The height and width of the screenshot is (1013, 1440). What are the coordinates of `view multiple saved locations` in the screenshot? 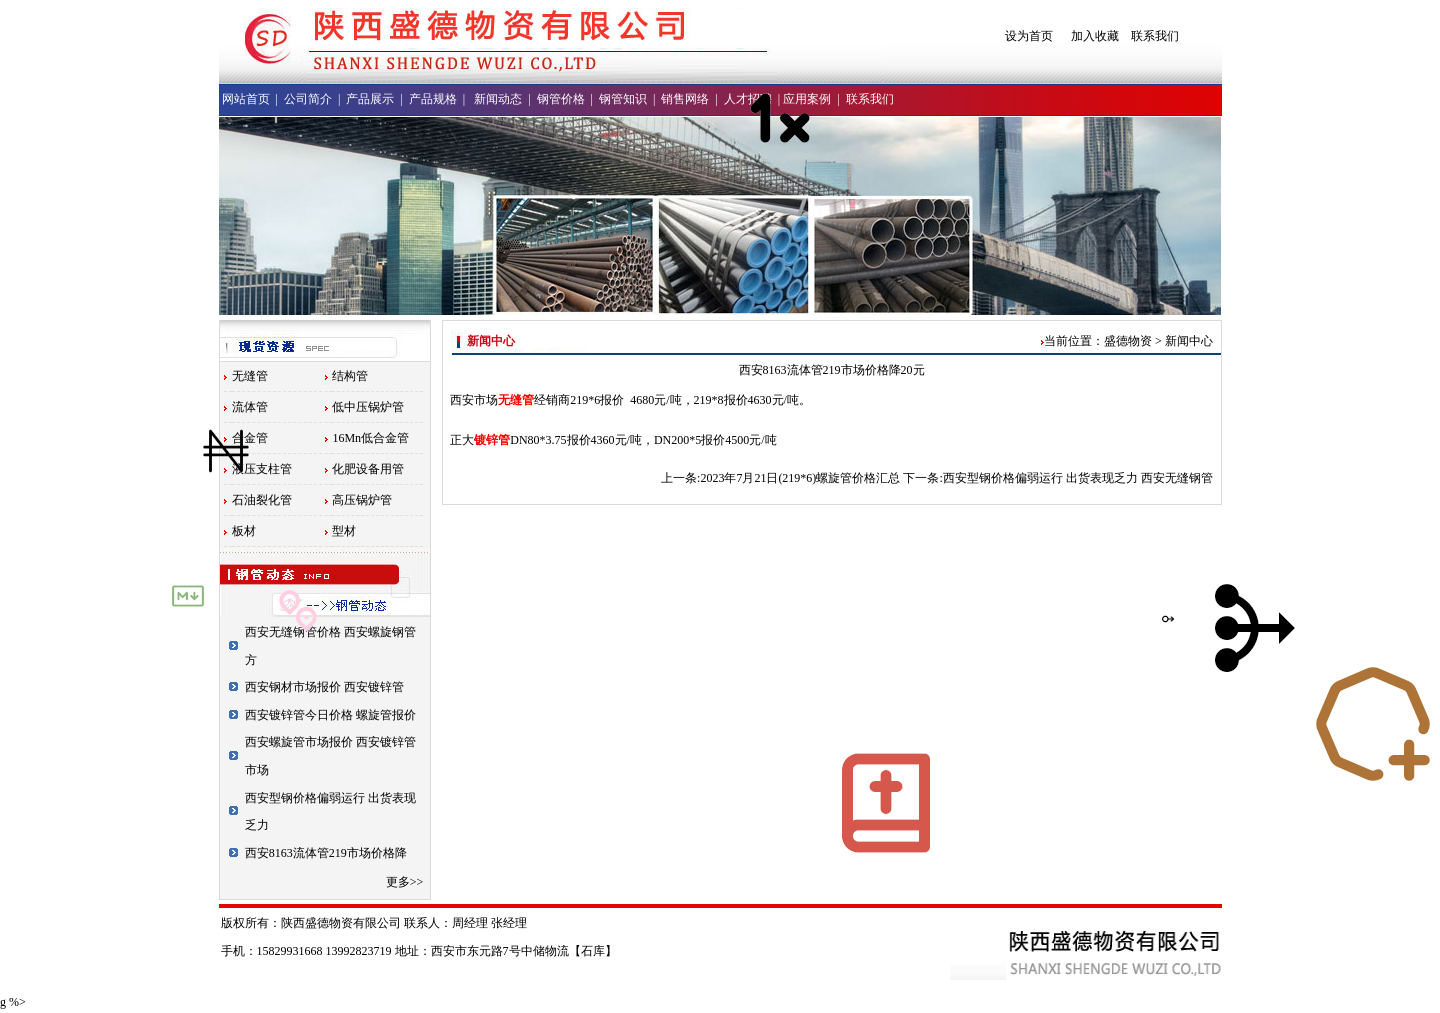 It's located at (298, 611).